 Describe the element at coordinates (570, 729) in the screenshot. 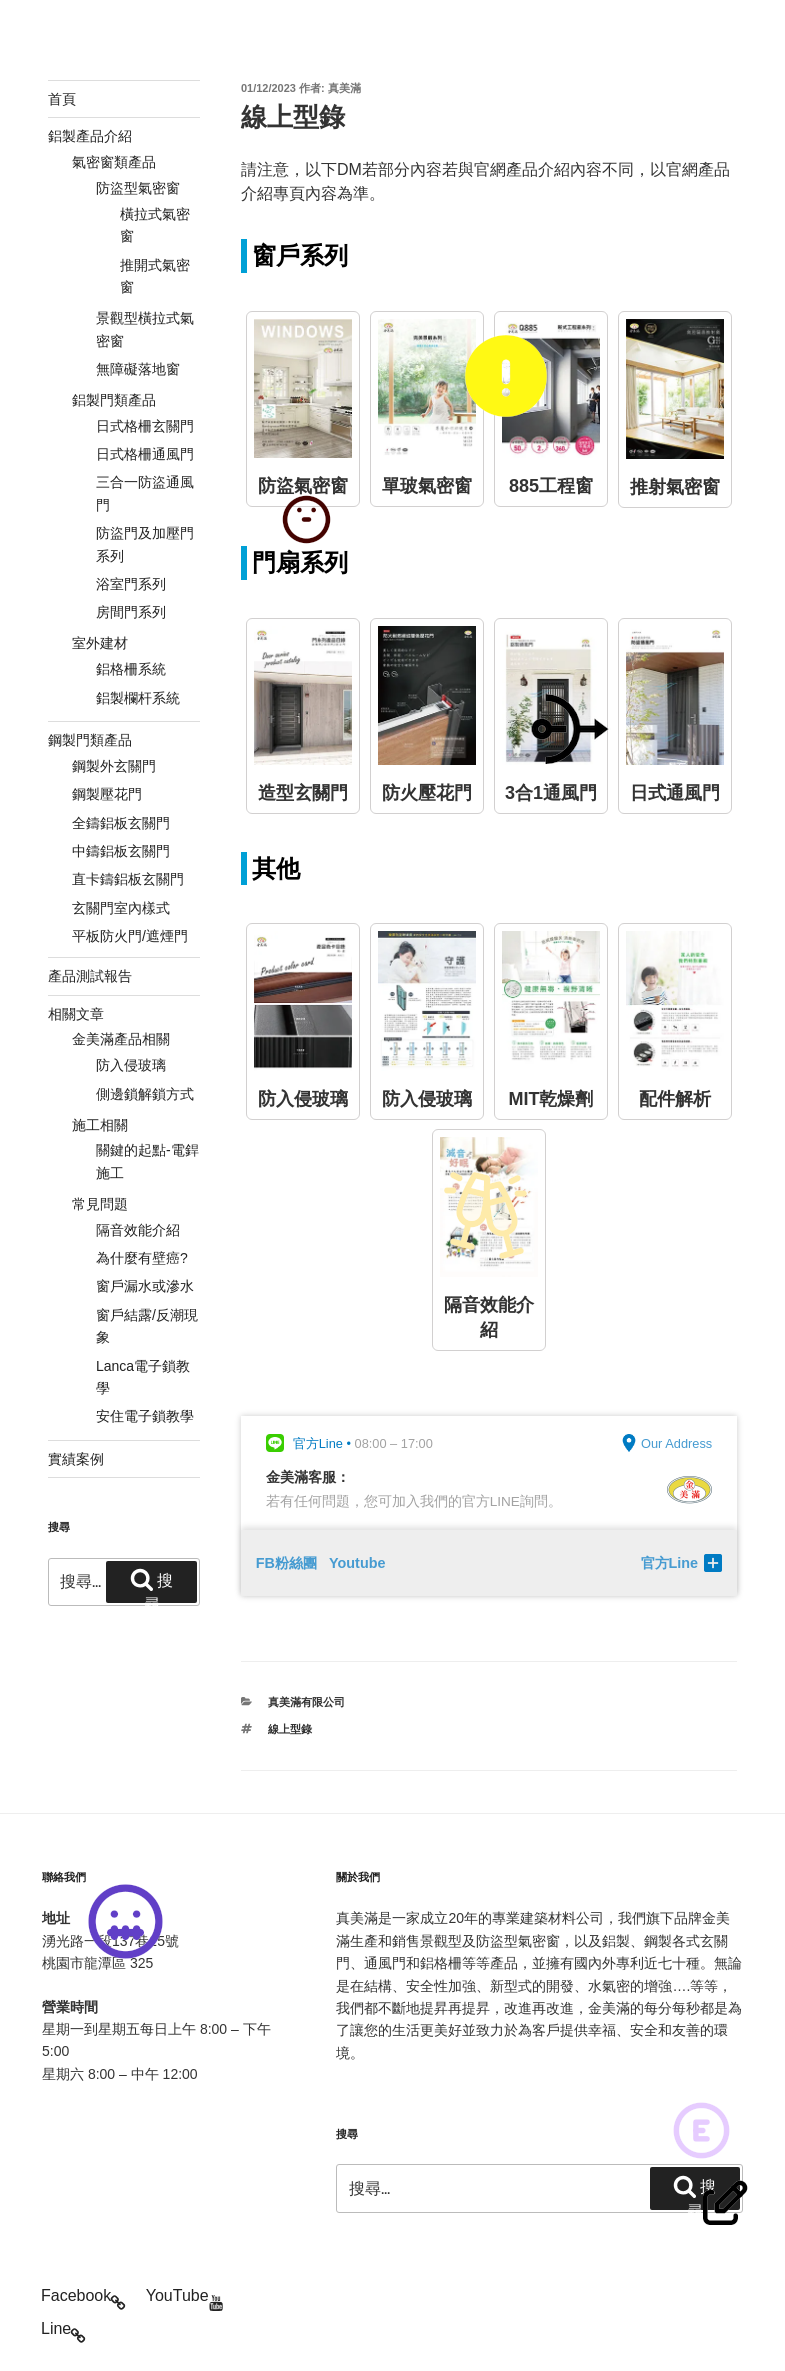

I see `configure network address translation settings` at that location.